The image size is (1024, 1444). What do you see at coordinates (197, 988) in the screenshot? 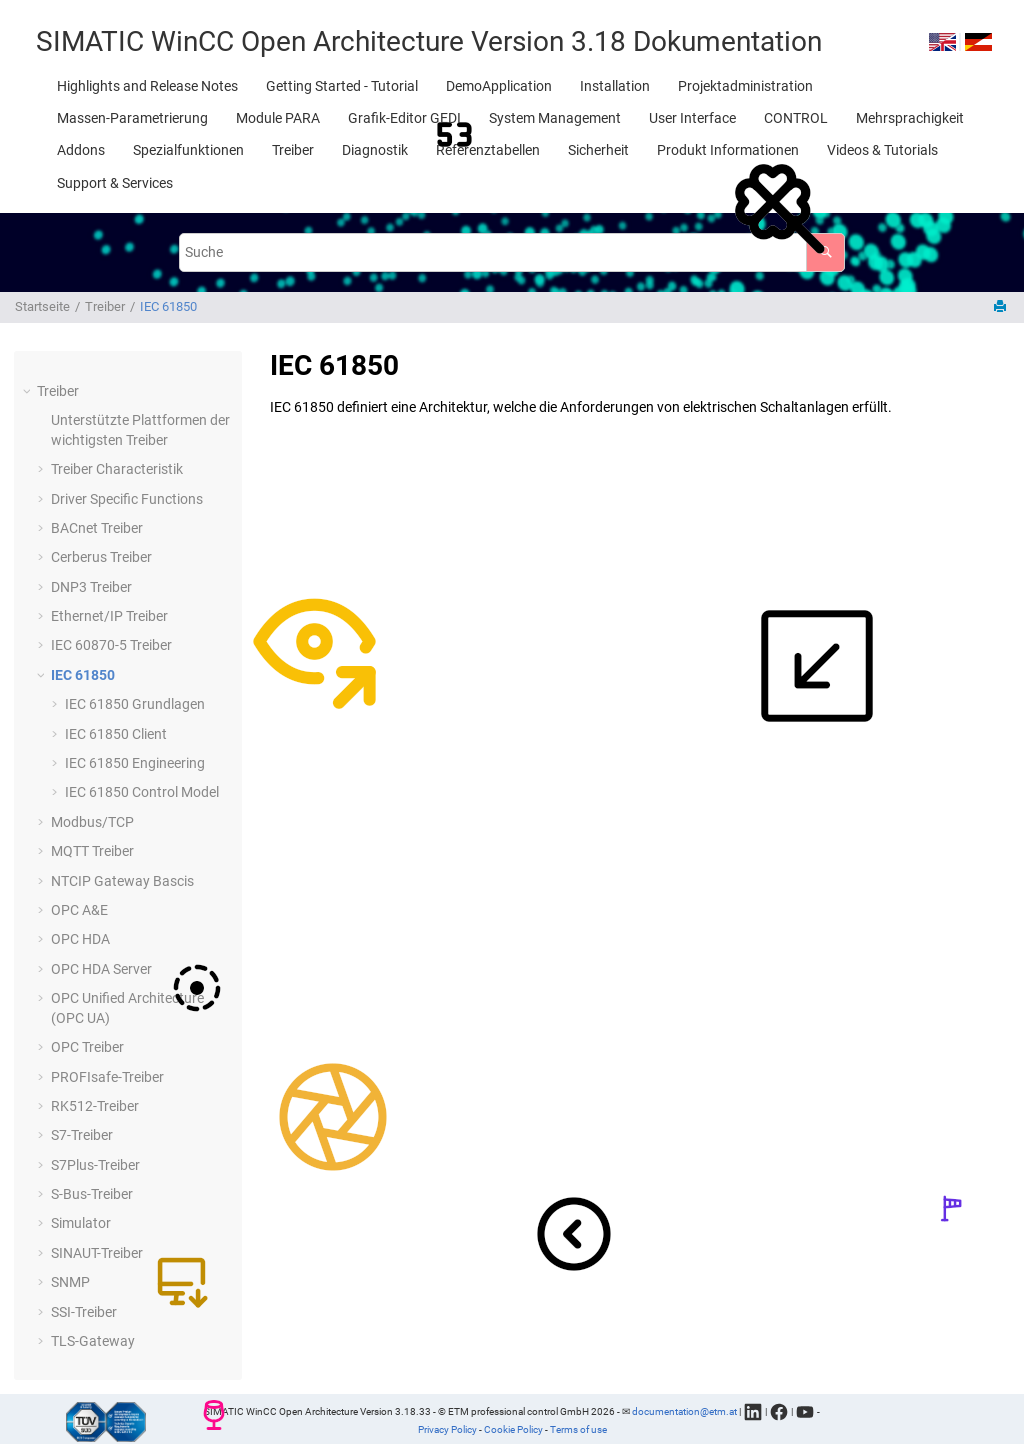
I see `apply tilt-shift blur effect to photo` at bounding box center [197, 988].